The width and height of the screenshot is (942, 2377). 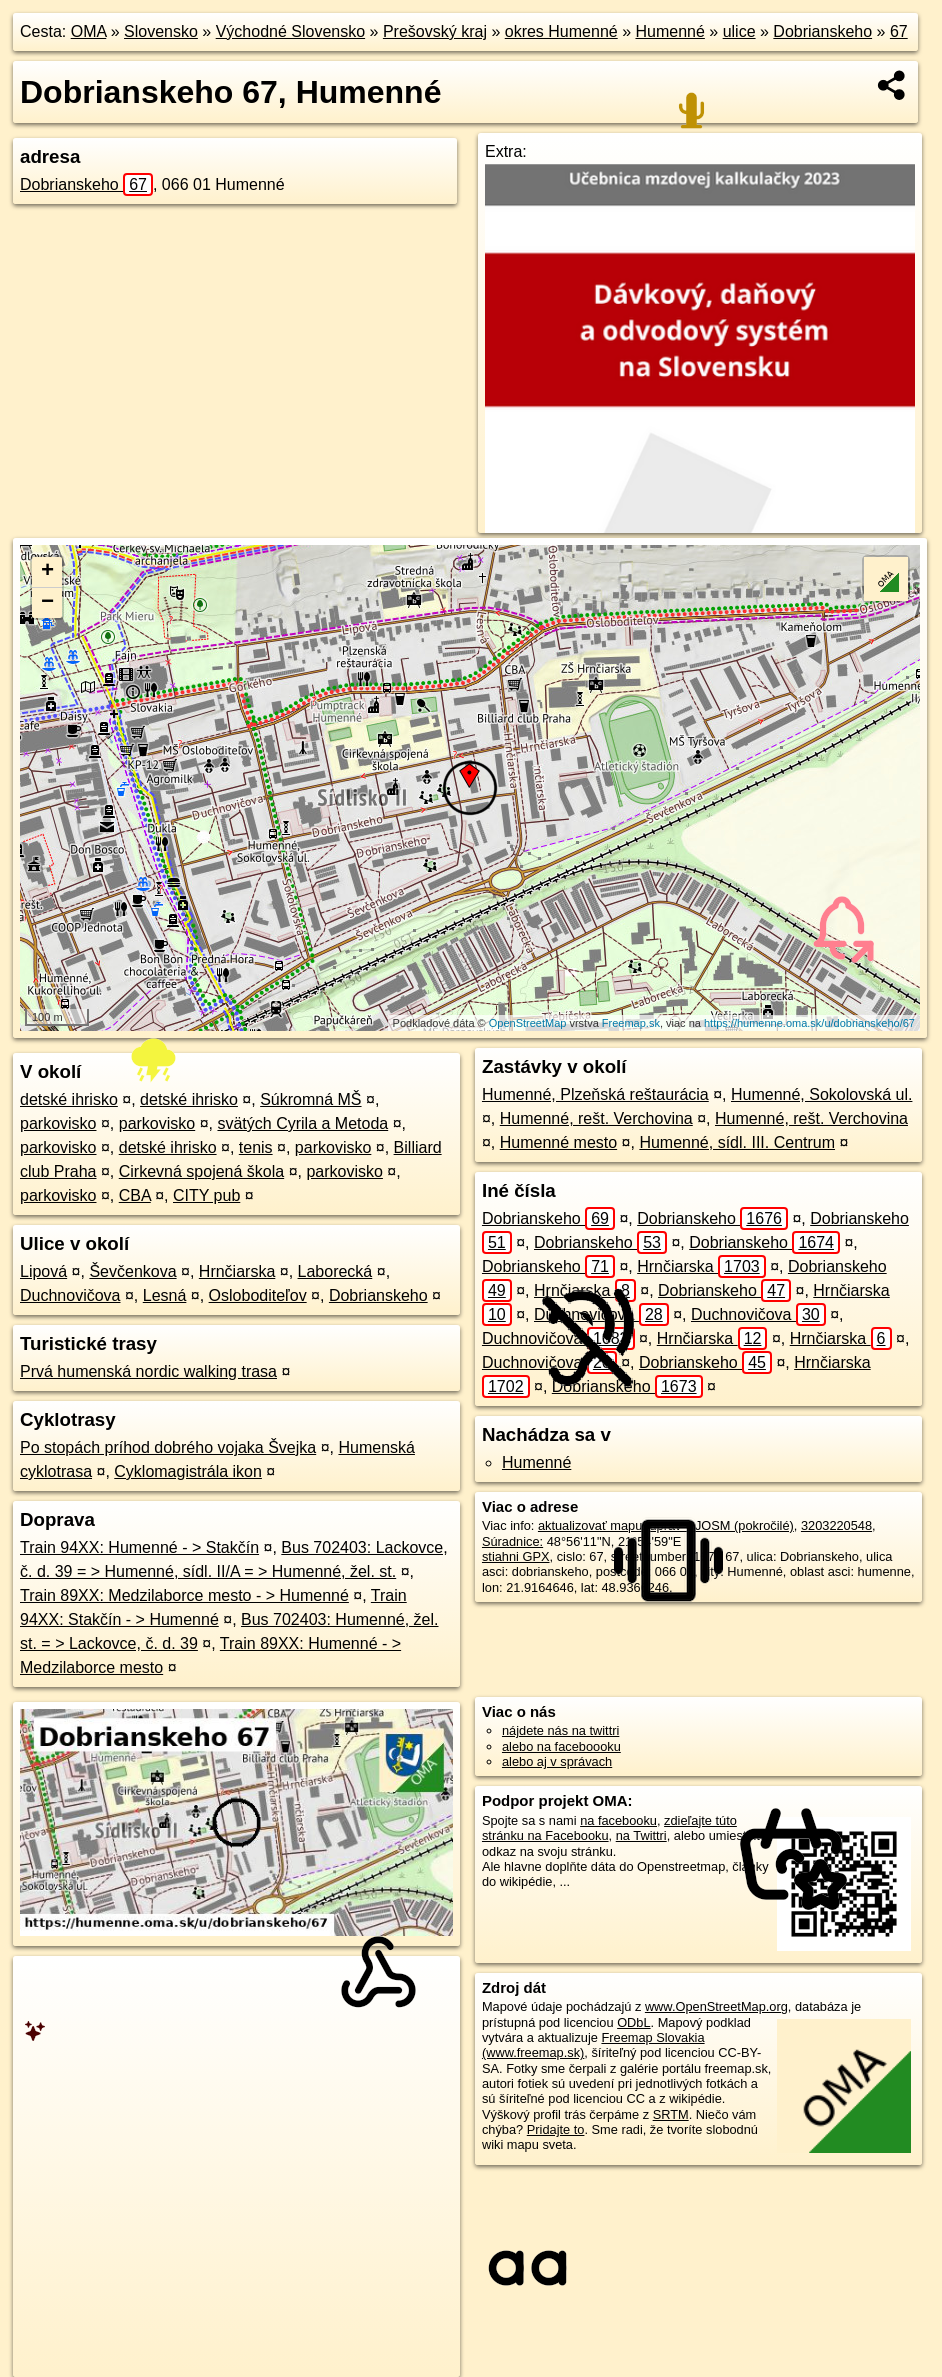 What do you see at coordinates (35, 2031) in the screenshot?
I see `indicates AI-generated or enhanced content` at bounding box center [35, 2031].